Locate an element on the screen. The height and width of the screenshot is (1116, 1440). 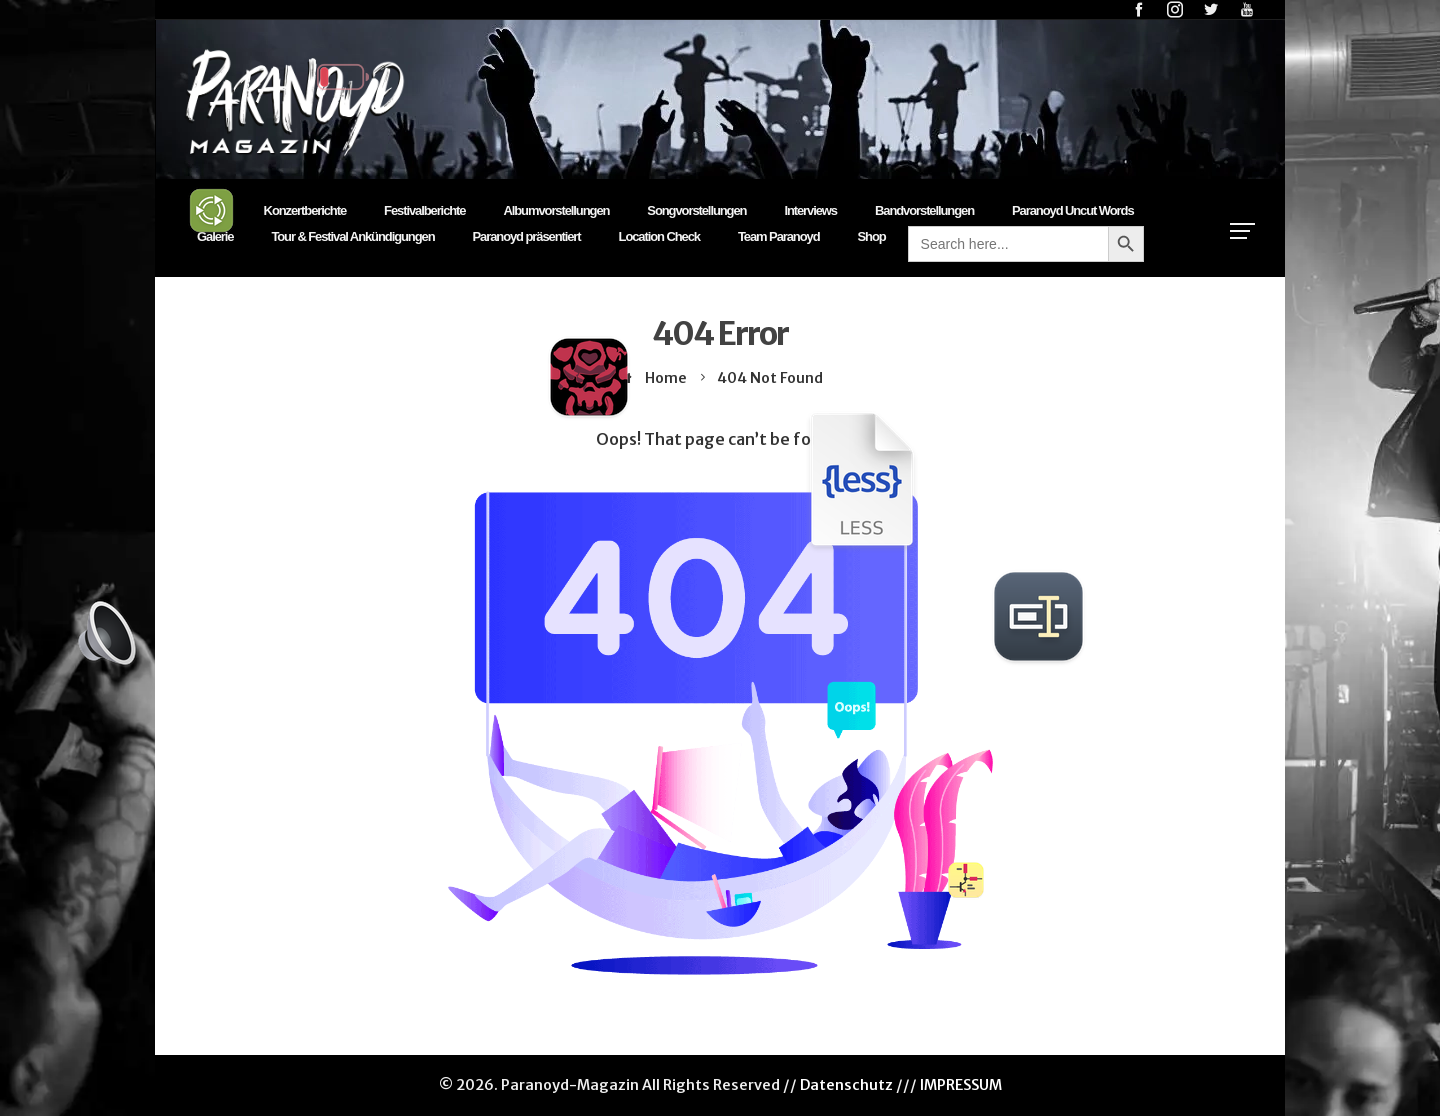
adjust speaker or audio output settings is located at coordinates (107, 634).